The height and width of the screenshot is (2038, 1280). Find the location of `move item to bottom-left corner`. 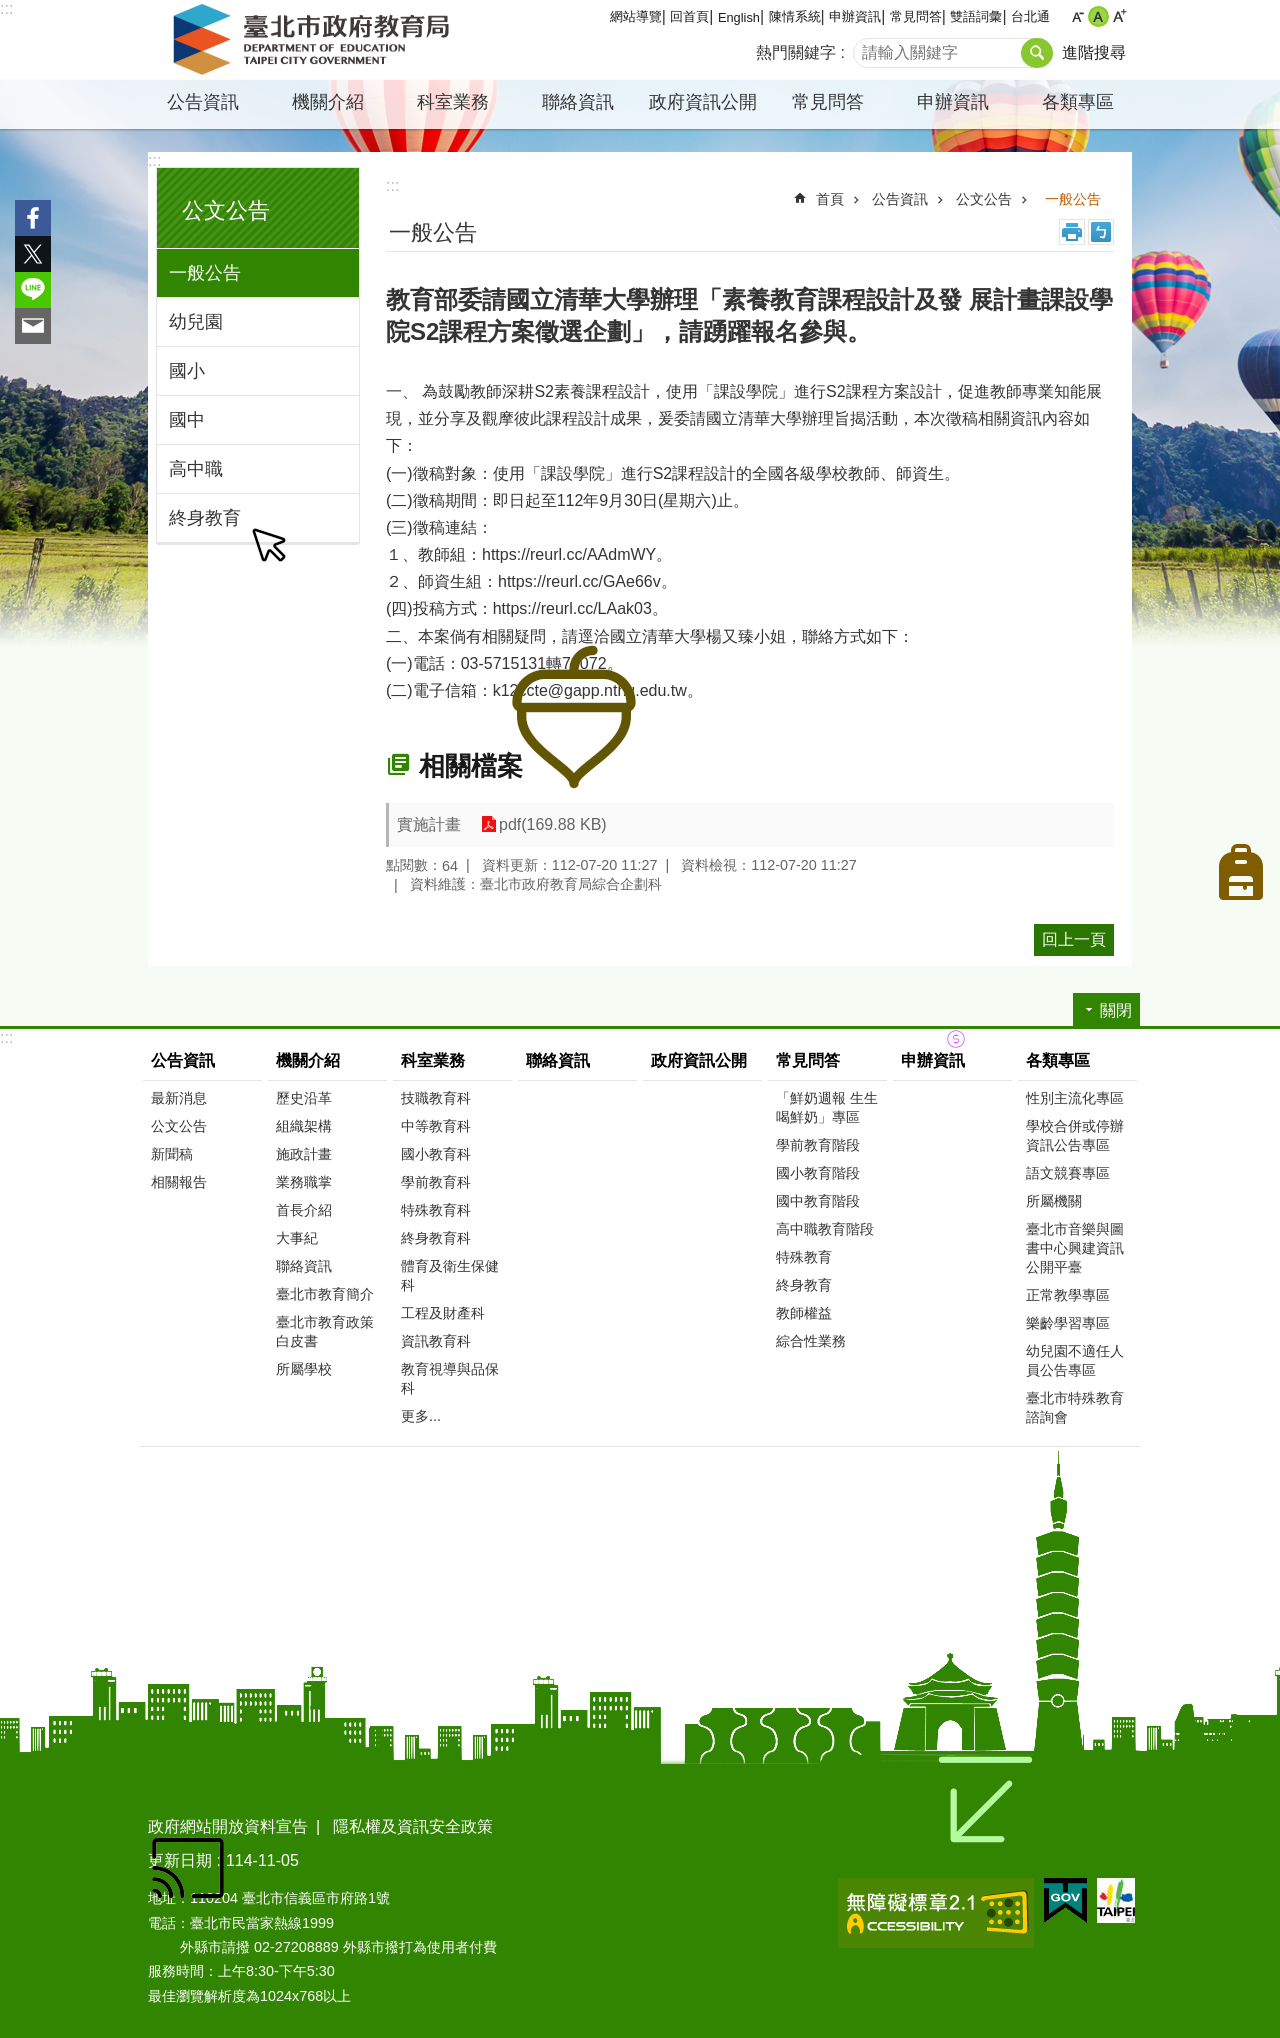

move item to bottom-left corner is located at coordinates (981, 1799).